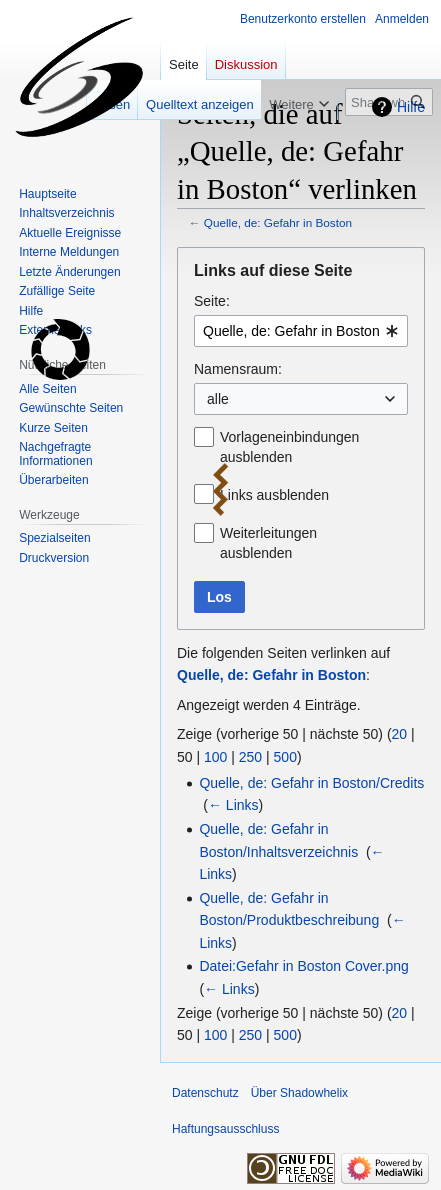 This screenshot has height=1190, width=441. What do you see at coordinates (60, 349) in the screenshot?
I see `EventStore database logo` at bounding box center [60, 349].